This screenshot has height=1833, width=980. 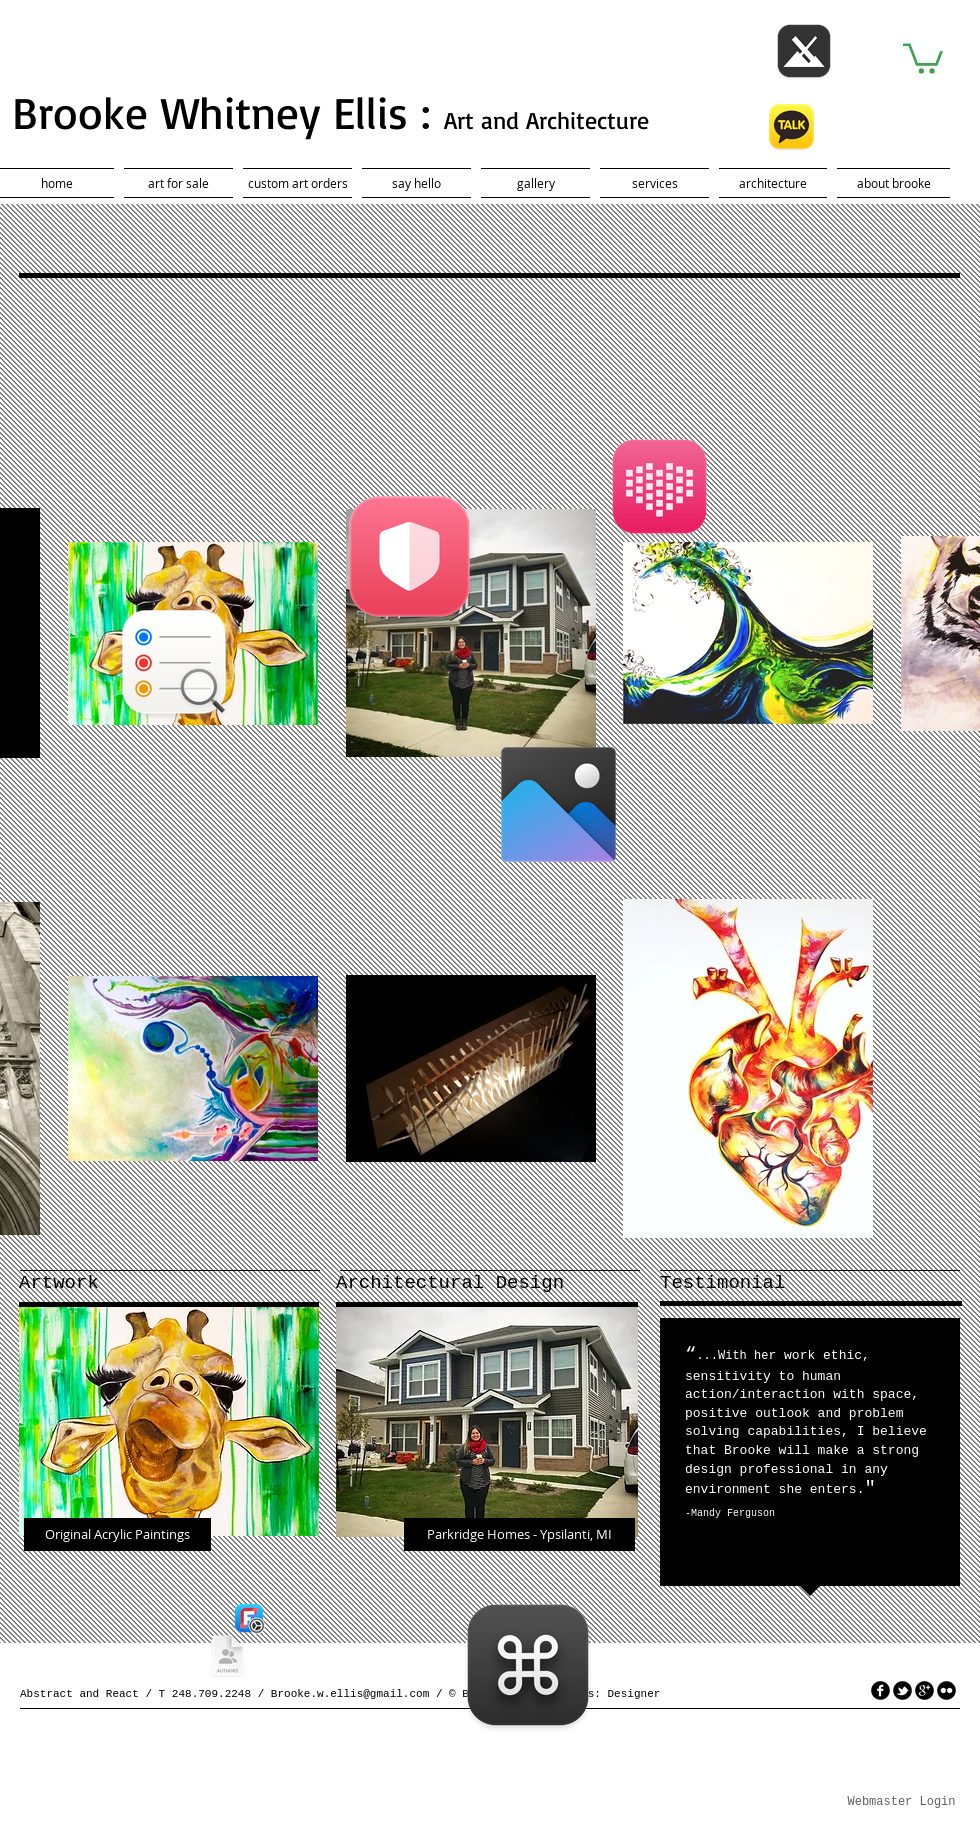 What do you see at coordinates (659, 486) in the screenshot?
I see `open vvave music player app` at bounding box center [659, 486].